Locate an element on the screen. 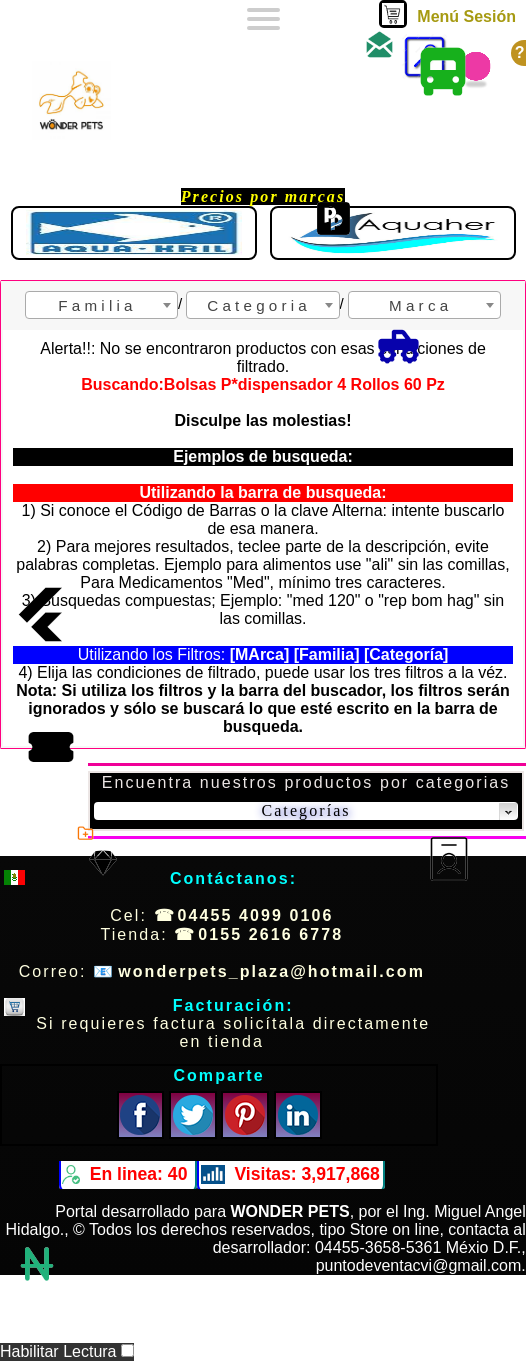 This screenshot has height=1361, width=526. an opened or read email message is located at coordinates (379, 44).